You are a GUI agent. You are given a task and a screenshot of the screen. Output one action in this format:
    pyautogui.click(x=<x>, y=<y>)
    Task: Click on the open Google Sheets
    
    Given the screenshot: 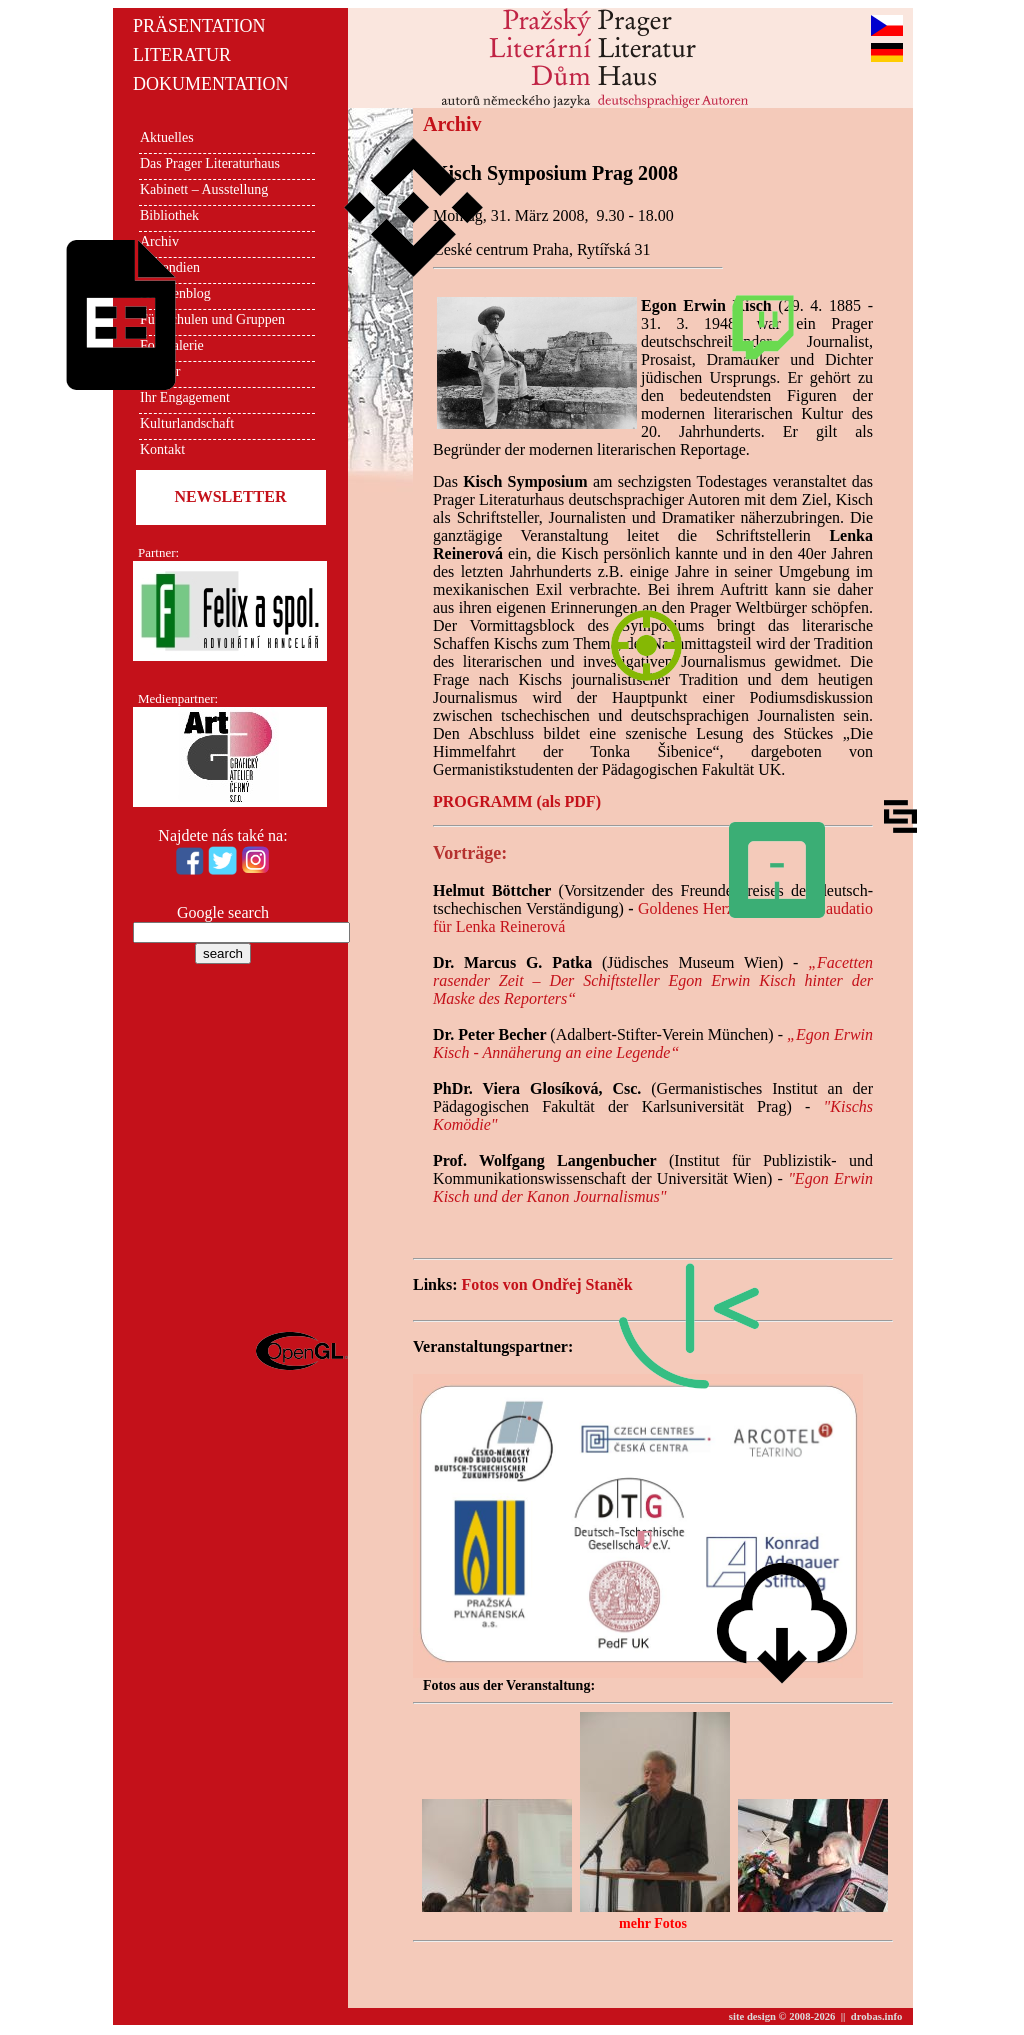 What is the action you would take?
    pyautogui.click(x=121, y=315)
    